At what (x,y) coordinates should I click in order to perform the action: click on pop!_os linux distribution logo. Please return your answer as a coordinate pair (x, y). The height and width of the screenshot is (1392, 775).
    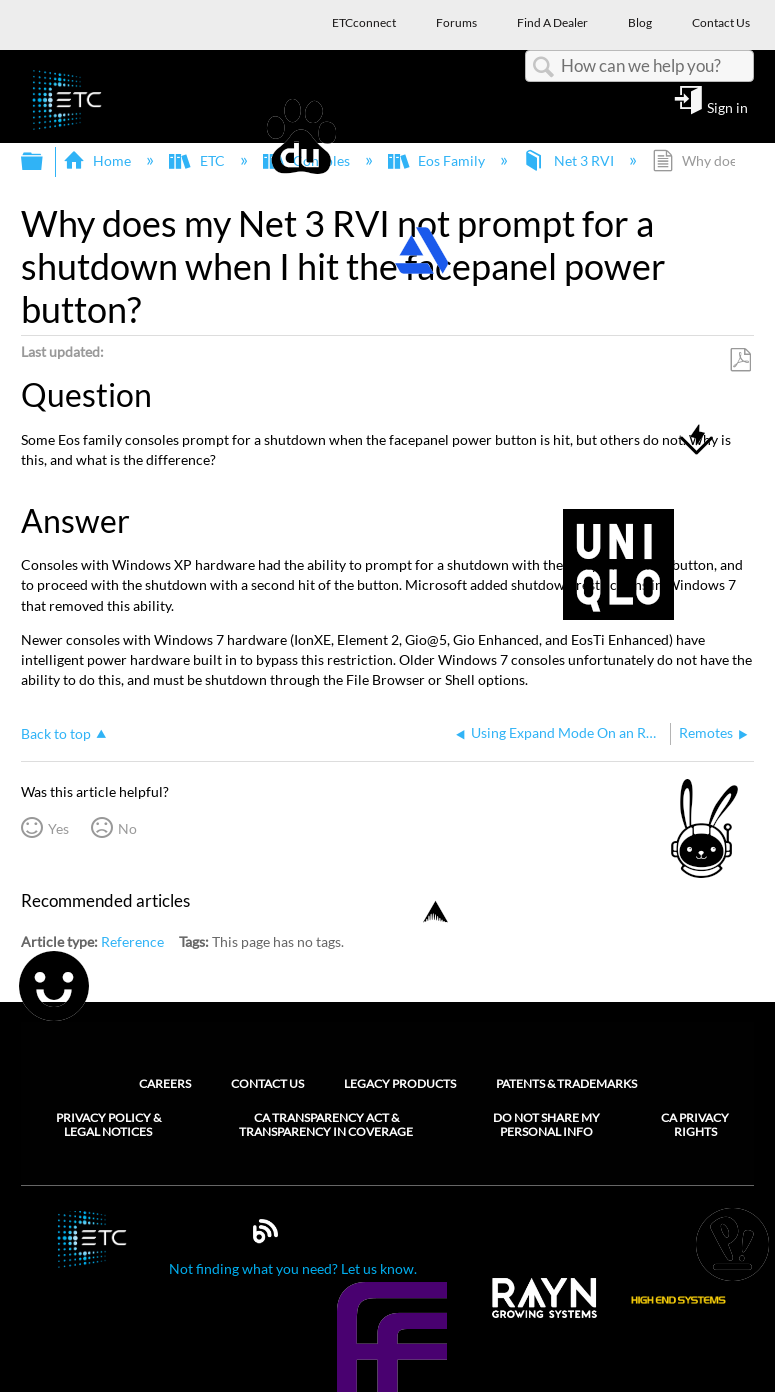
    Looking at the image, I should click on (732, 1244).